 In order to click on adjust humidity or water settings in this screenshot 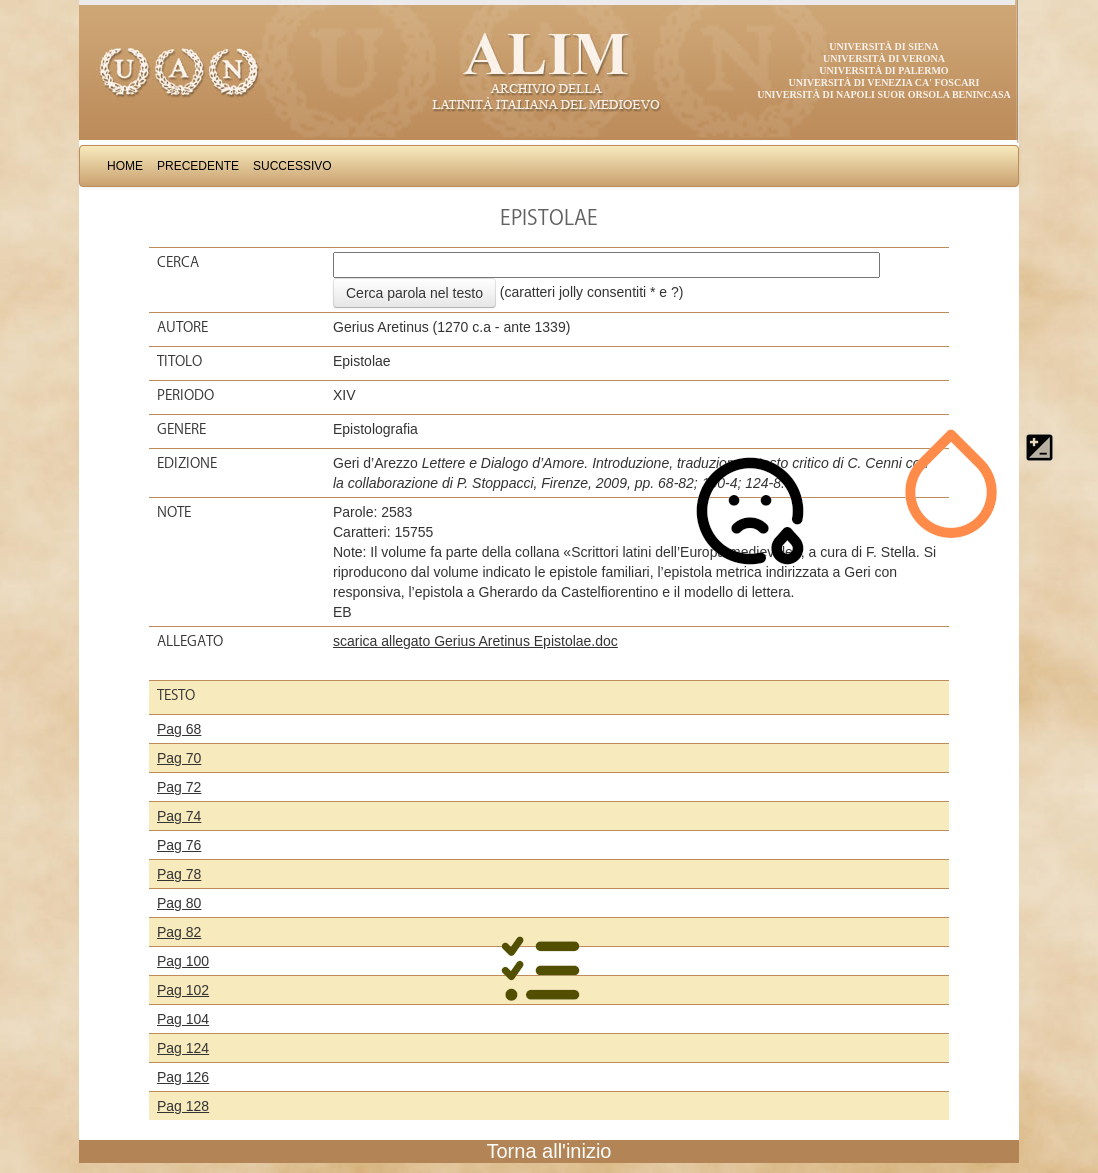, I will do `click(951, 482)`.